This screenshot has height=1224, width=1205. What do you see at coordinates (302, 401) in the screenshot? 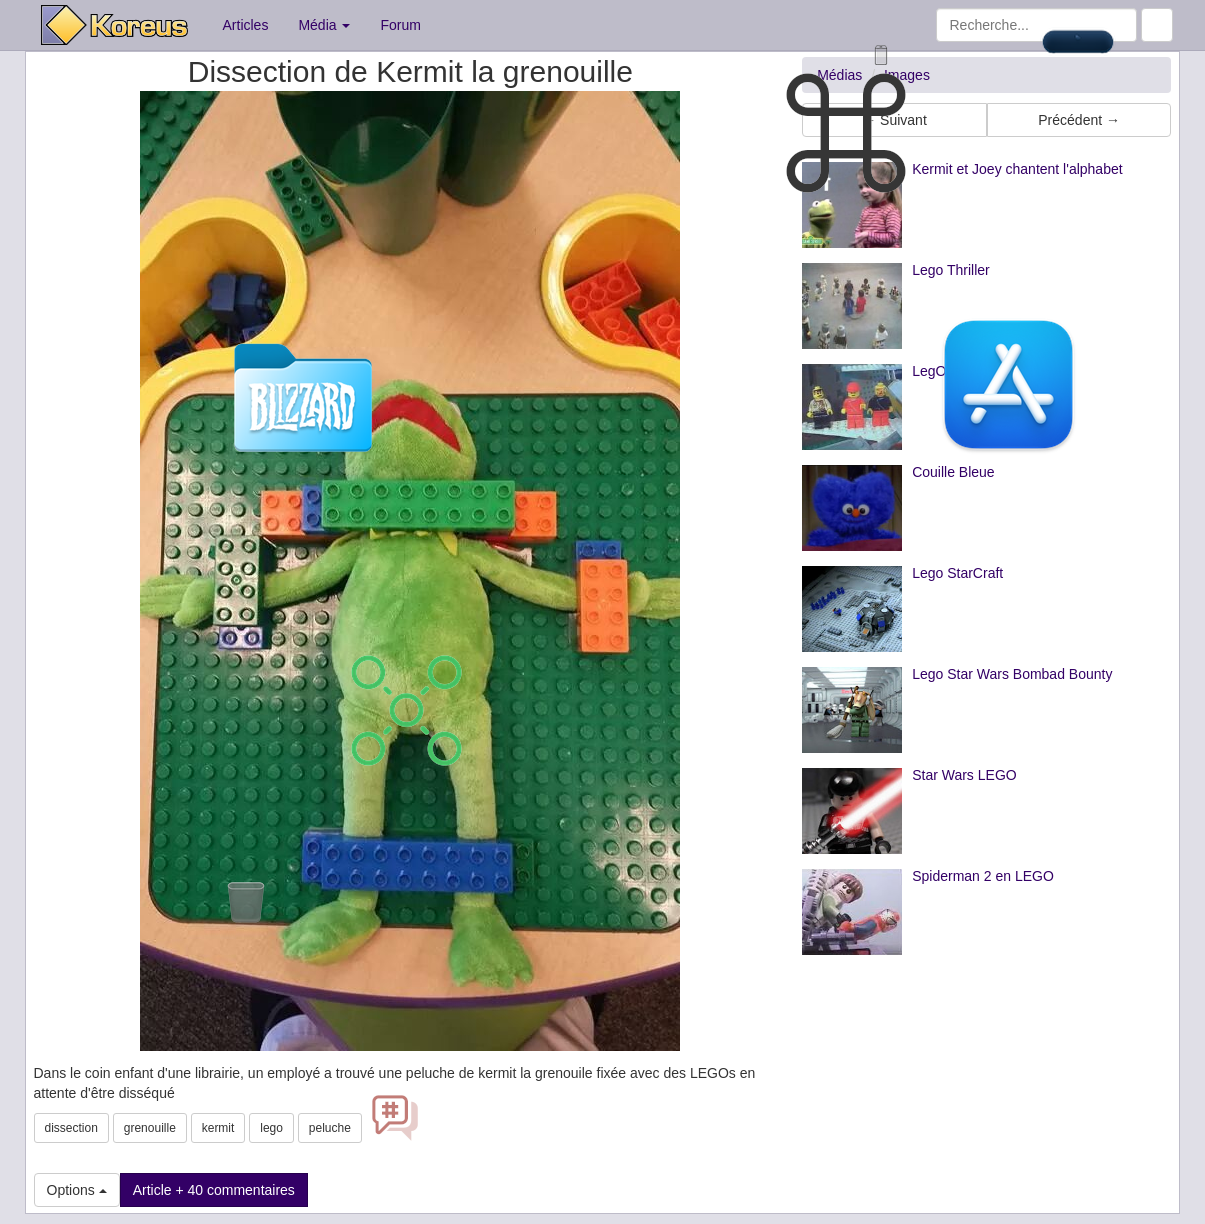
I see `folder containing Blizzard games or files` at bounding box center [302, 401].